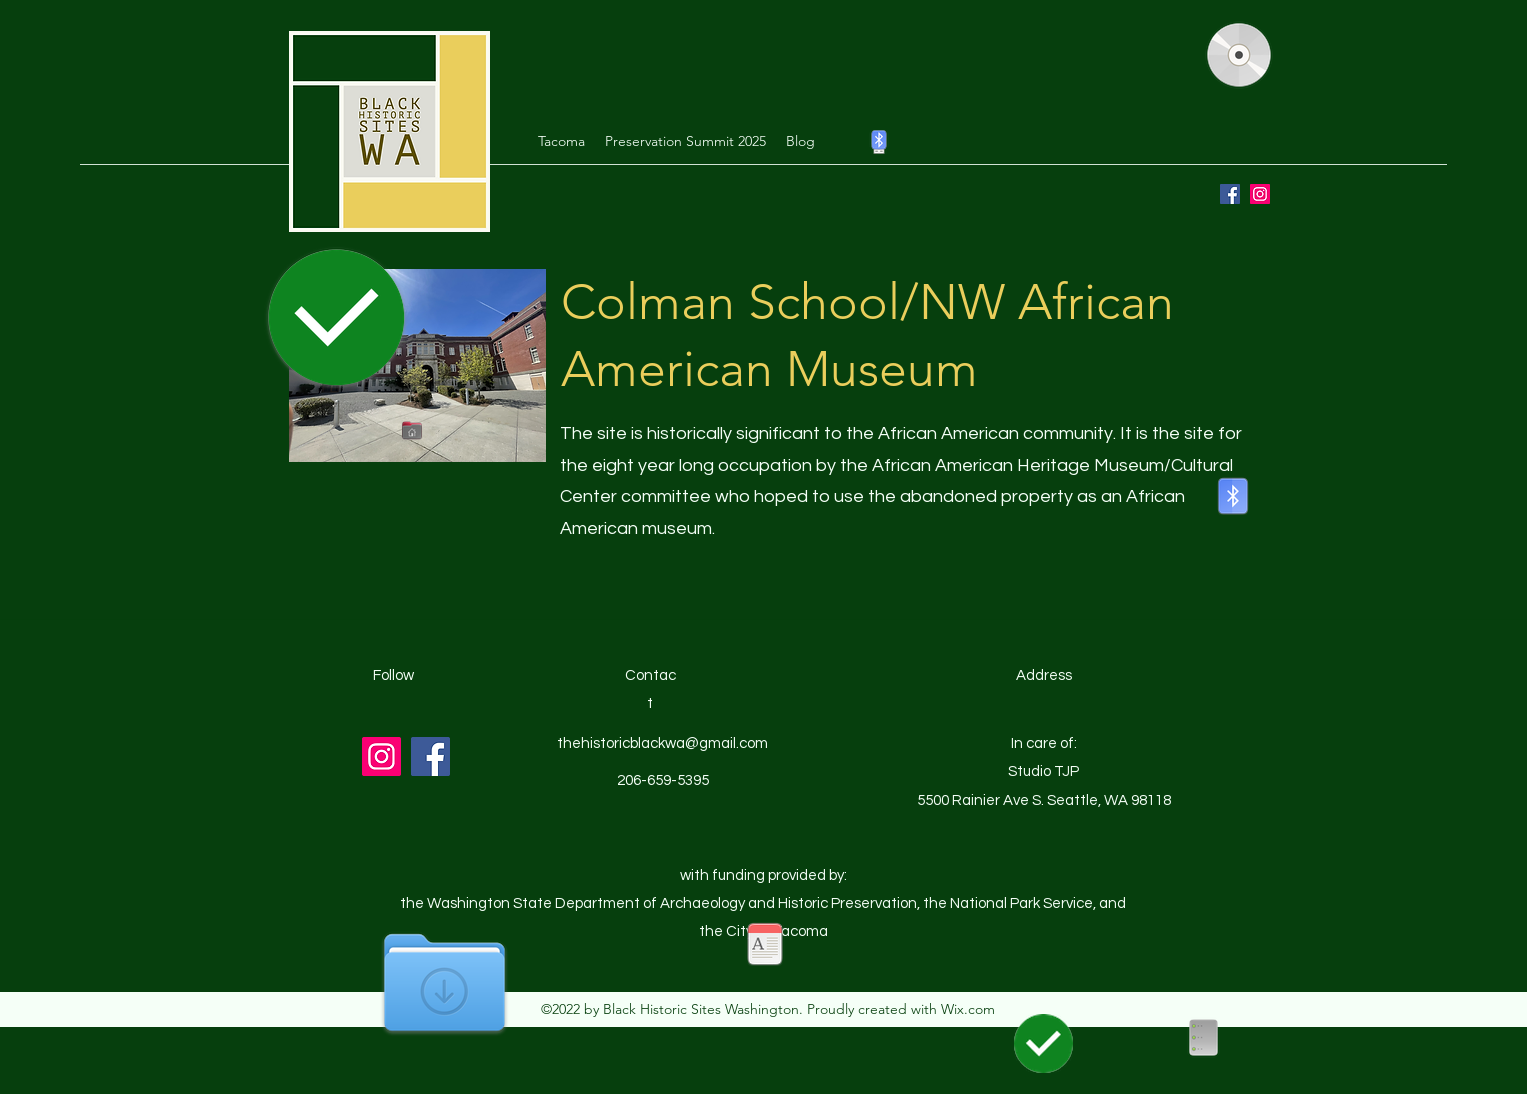  What do you see at coordinates (1043, 1043) in the screenshot?
I see `mark item as complete` at bounding box center [1043, 1043].